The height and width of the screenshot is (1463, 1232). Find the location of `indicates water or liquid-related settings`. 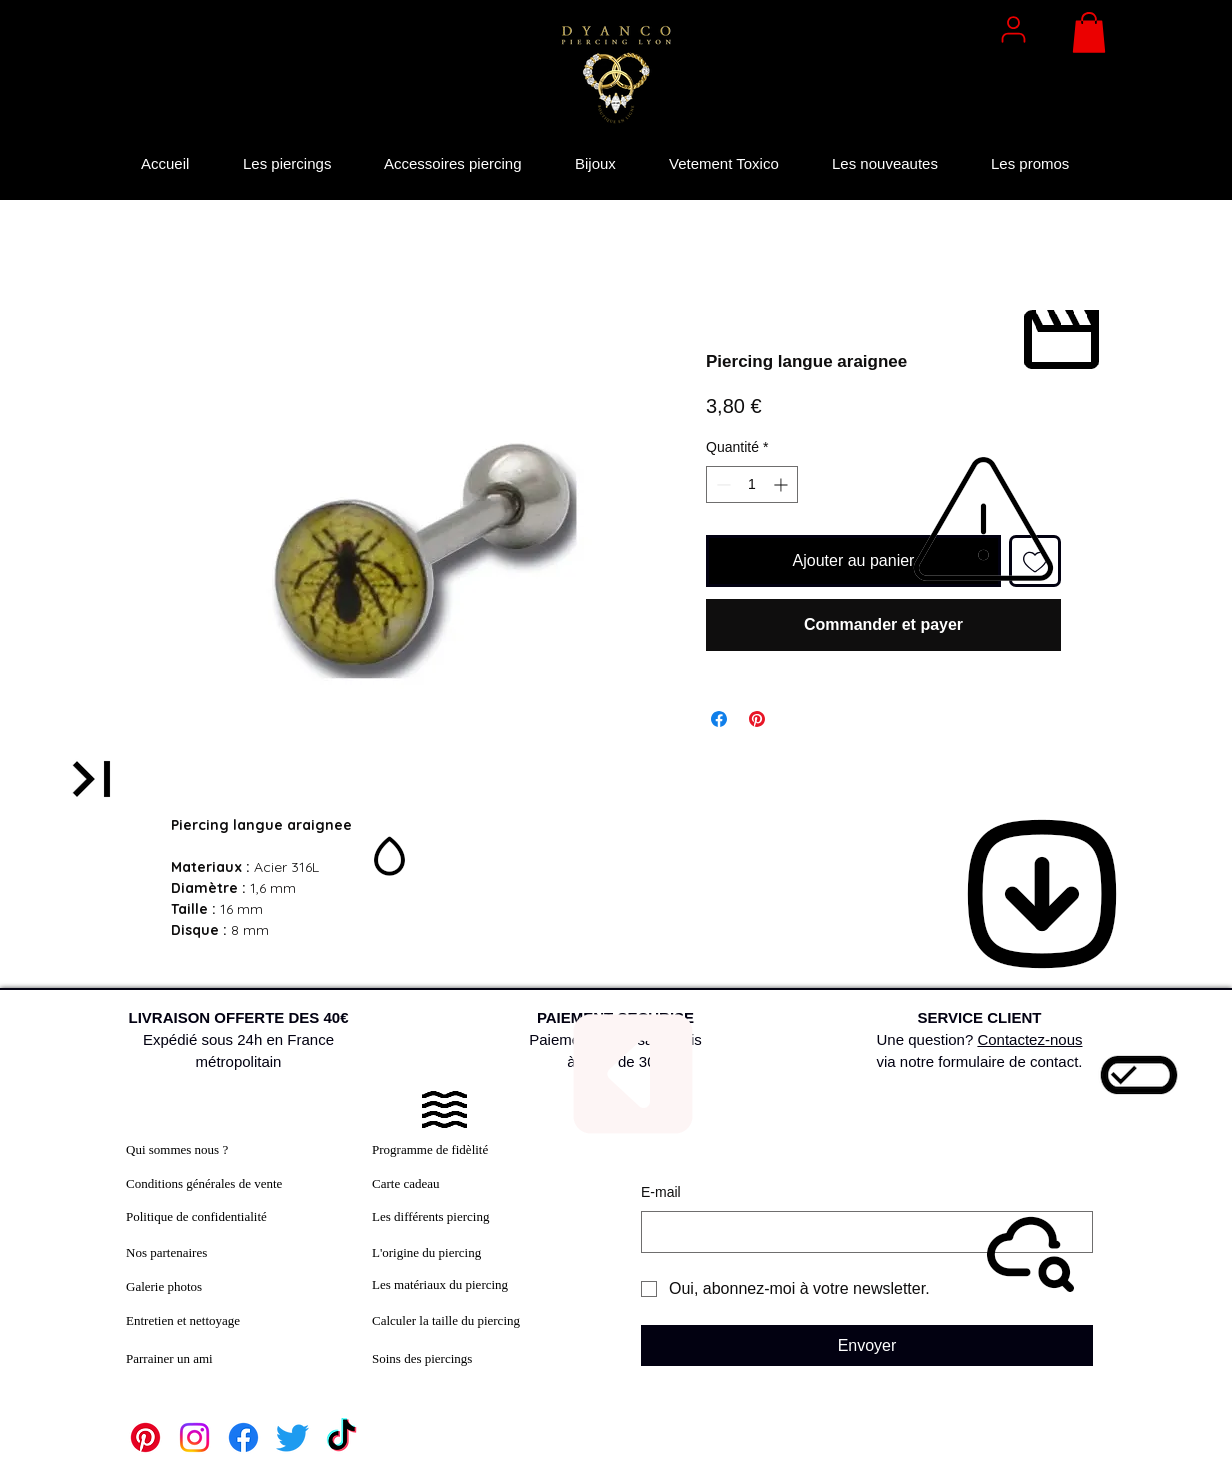

indicates water or liquid-related settings is located at coordinates (389, 857).